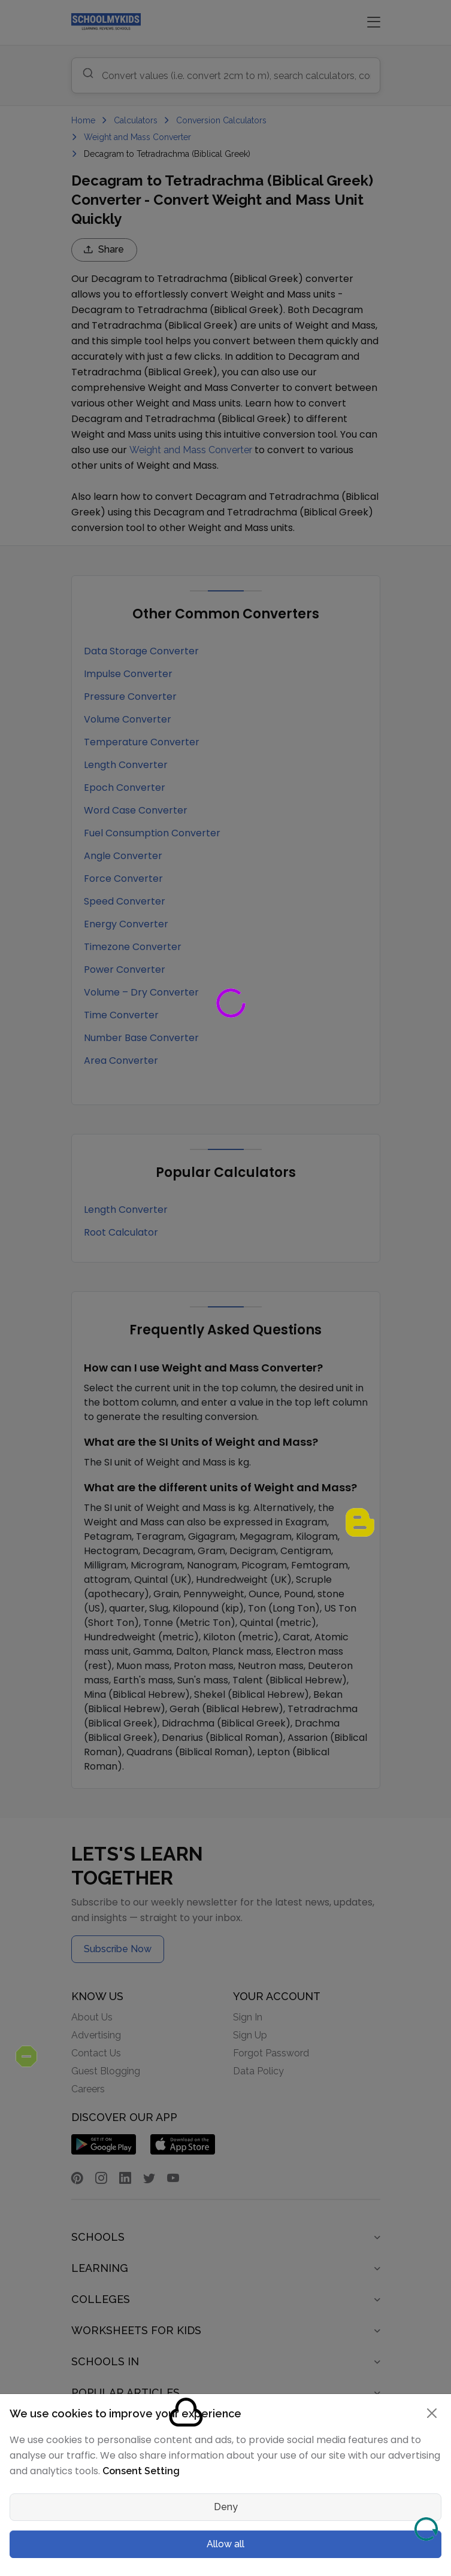 Image resolution: width=451 pixels, height=2576 pixels. What do you see at coordinates (360, 1522) in the screenshot?
I see `open blogger app` at bounding box center [360, 1522].